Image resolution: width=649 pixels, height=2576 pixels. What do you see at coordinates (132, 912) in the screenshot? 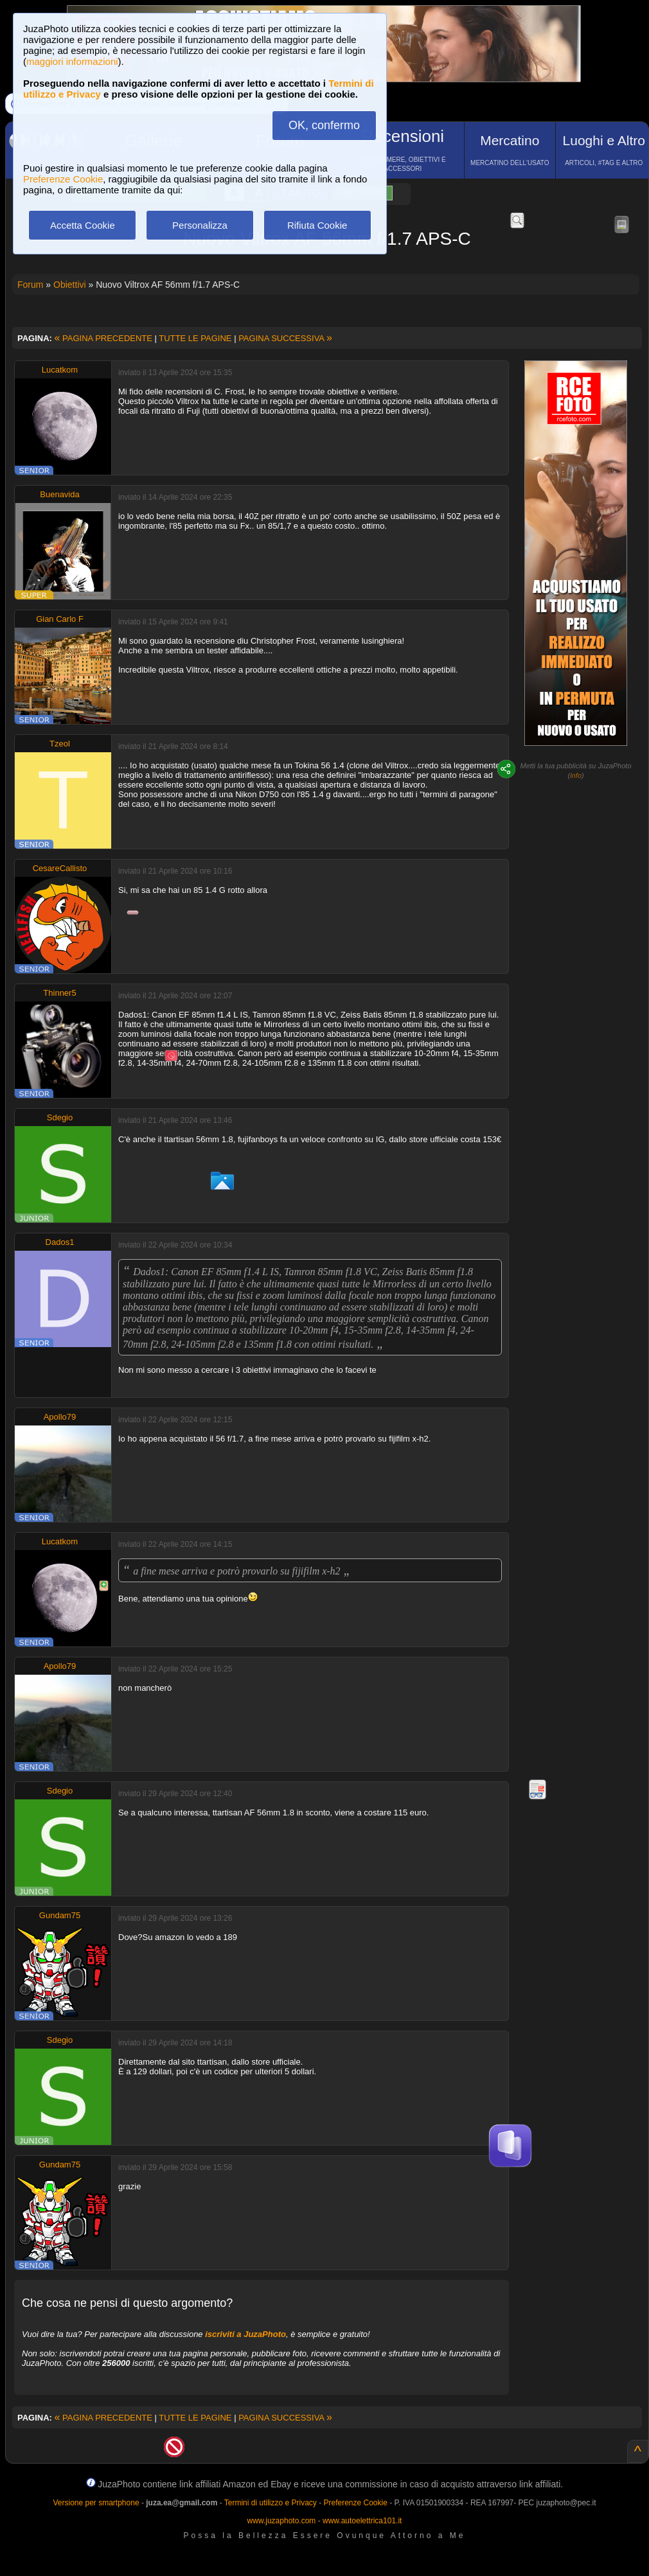
I see `connect to a bluetooth speaker` at bounding box center [132, 912].